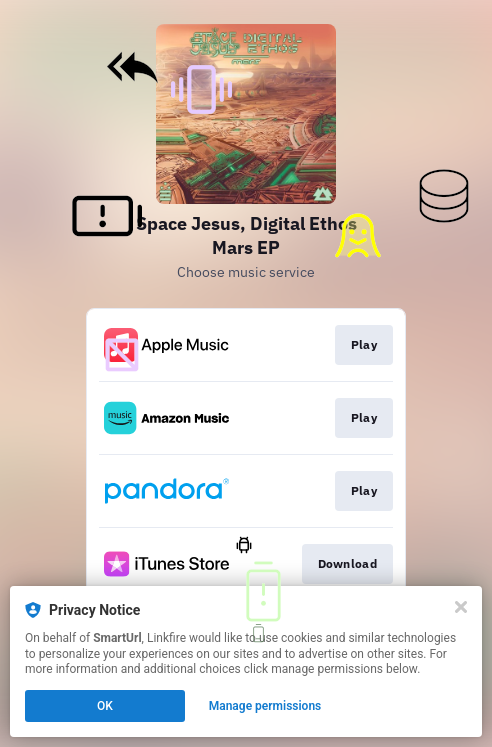  I want to click on android device or app indicator, so click(244, 545).